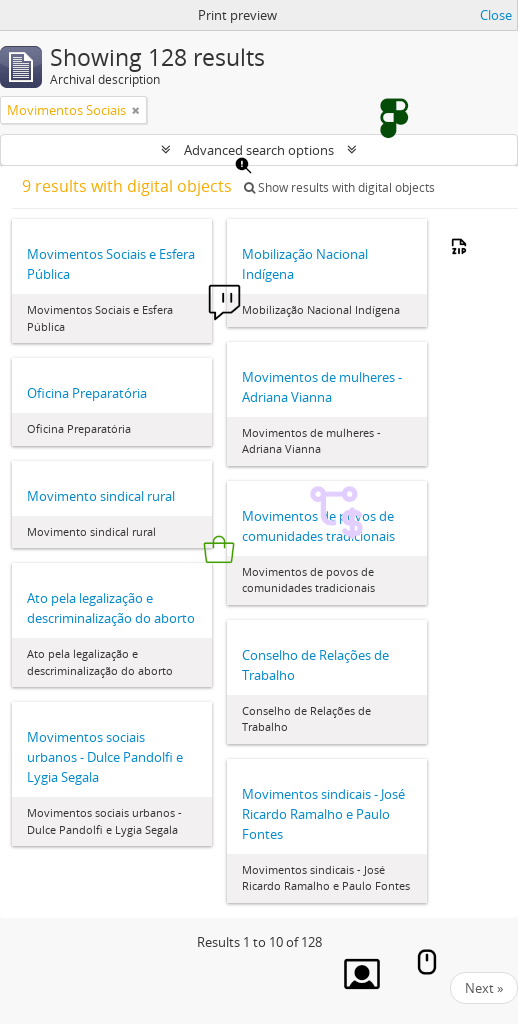 The image size is (518, 1024). Describe the element at coordinates (459, 247) in the screenshot. I see `compress files into a zip archive` at that location.